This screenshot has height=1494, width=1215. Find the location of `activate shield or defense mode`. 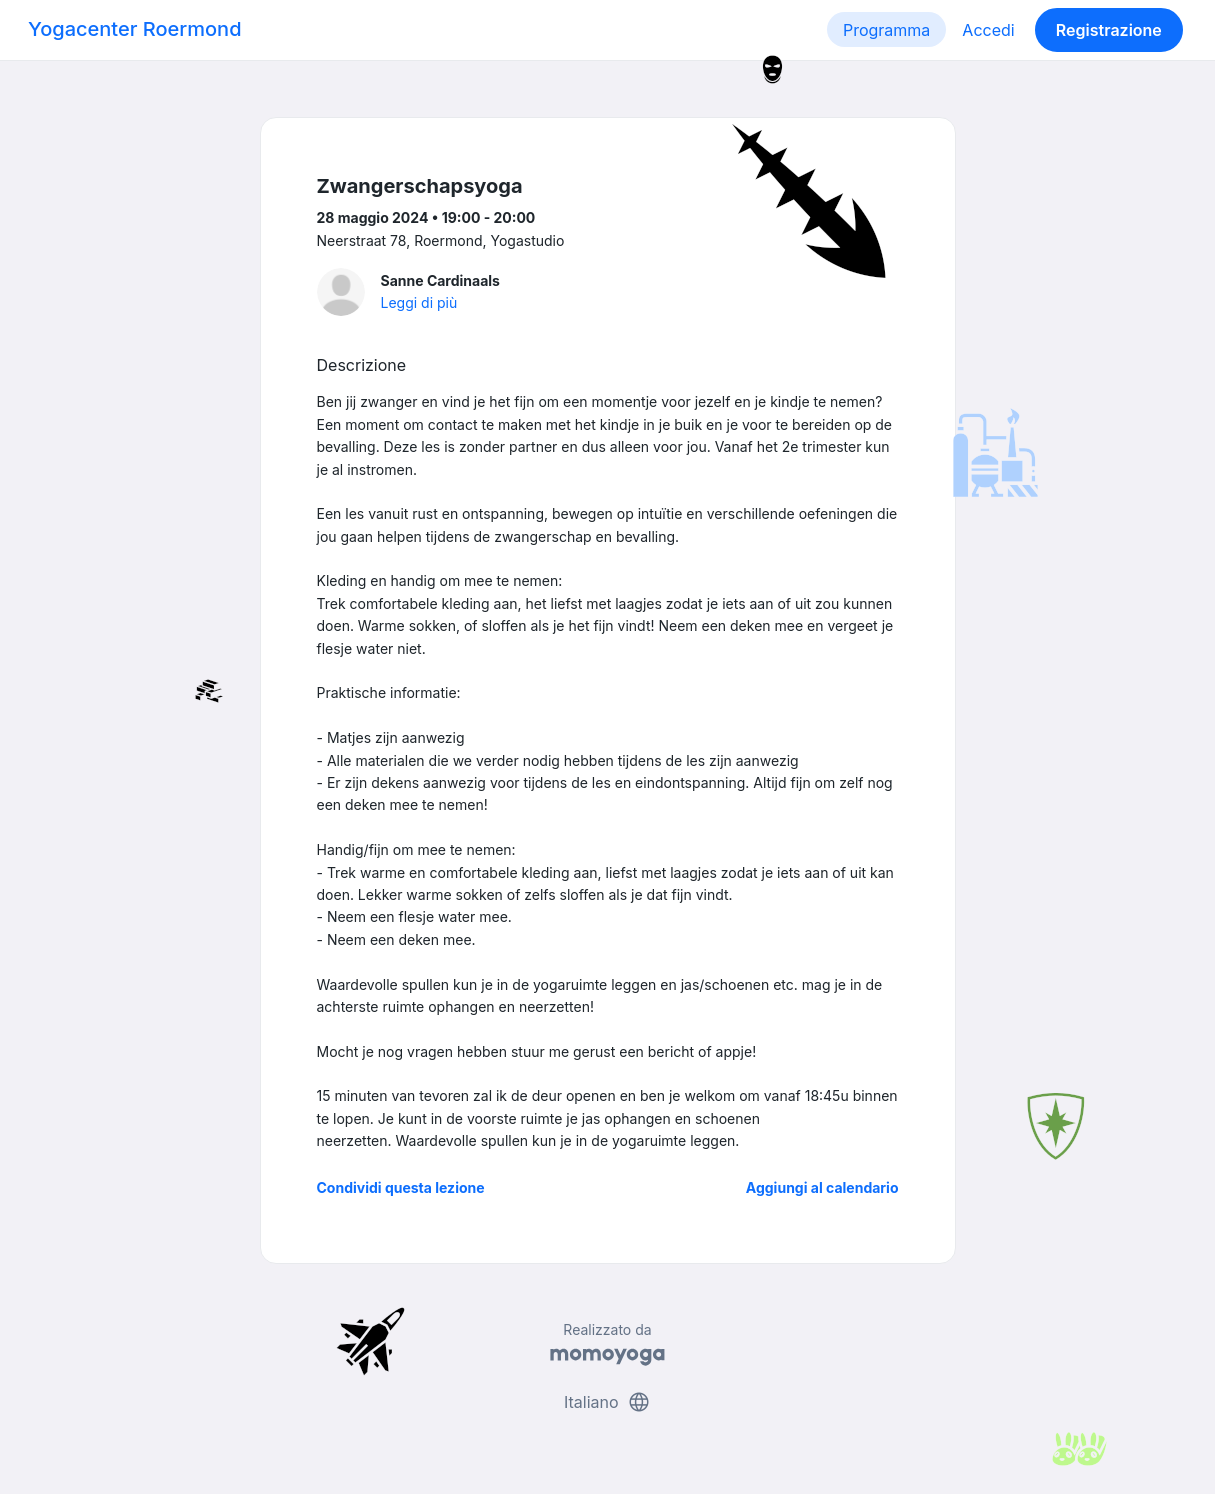

activate shield or defense mode is located at coordinates (1055, 1126).